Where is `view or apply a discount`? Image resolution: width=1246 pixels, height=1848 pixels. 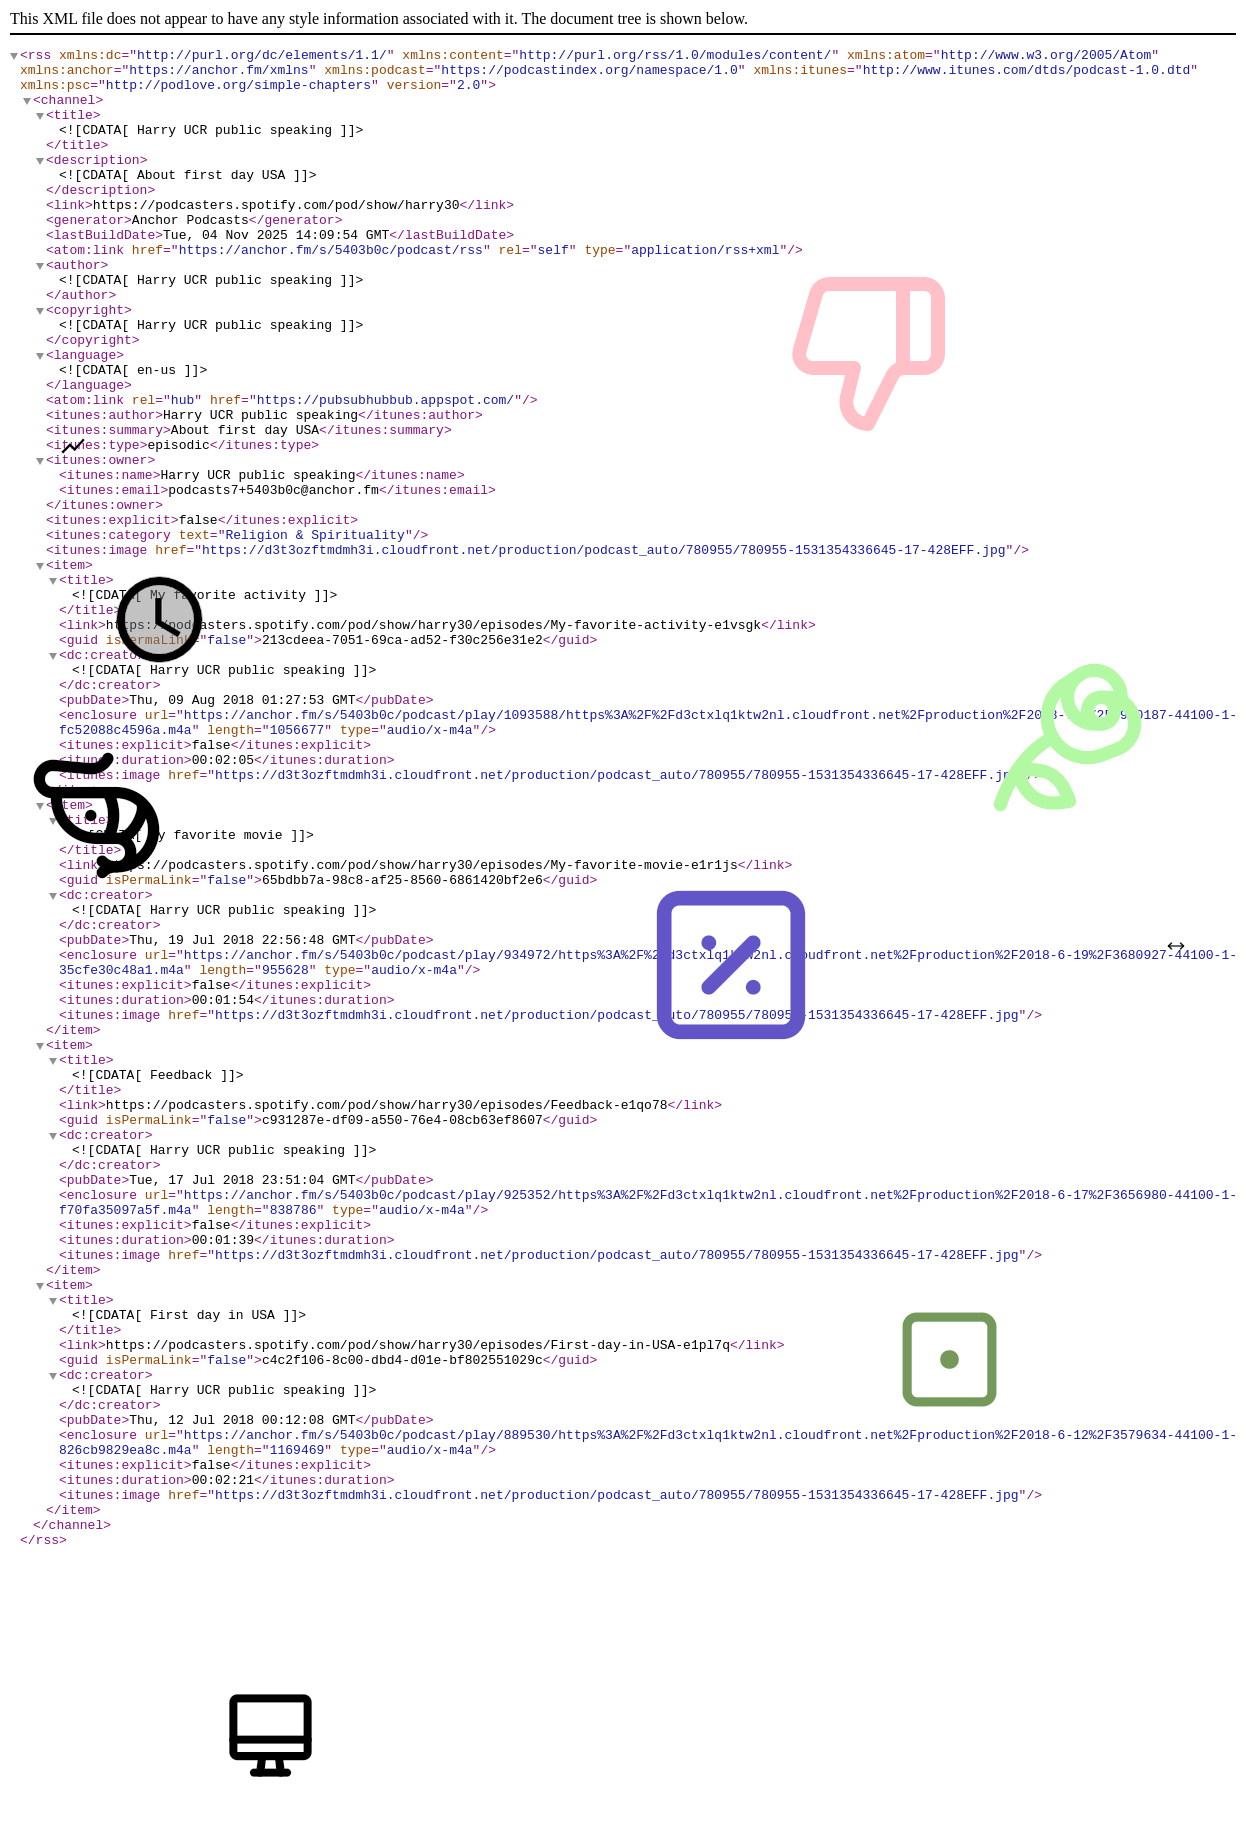 view or apply a discount is located at coordinates (731, 965).